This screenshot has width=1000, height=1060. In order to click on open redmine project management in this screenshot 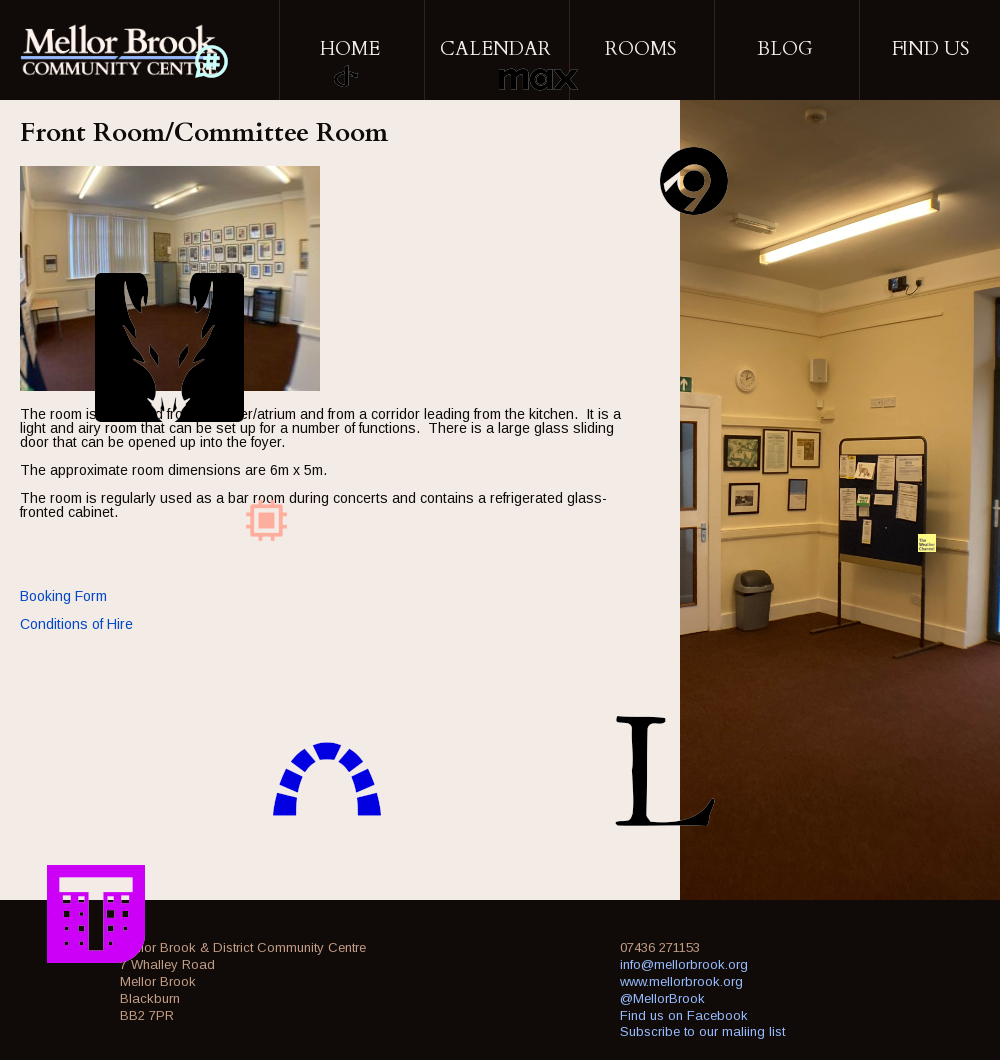, I will do `click(327, 779)`.